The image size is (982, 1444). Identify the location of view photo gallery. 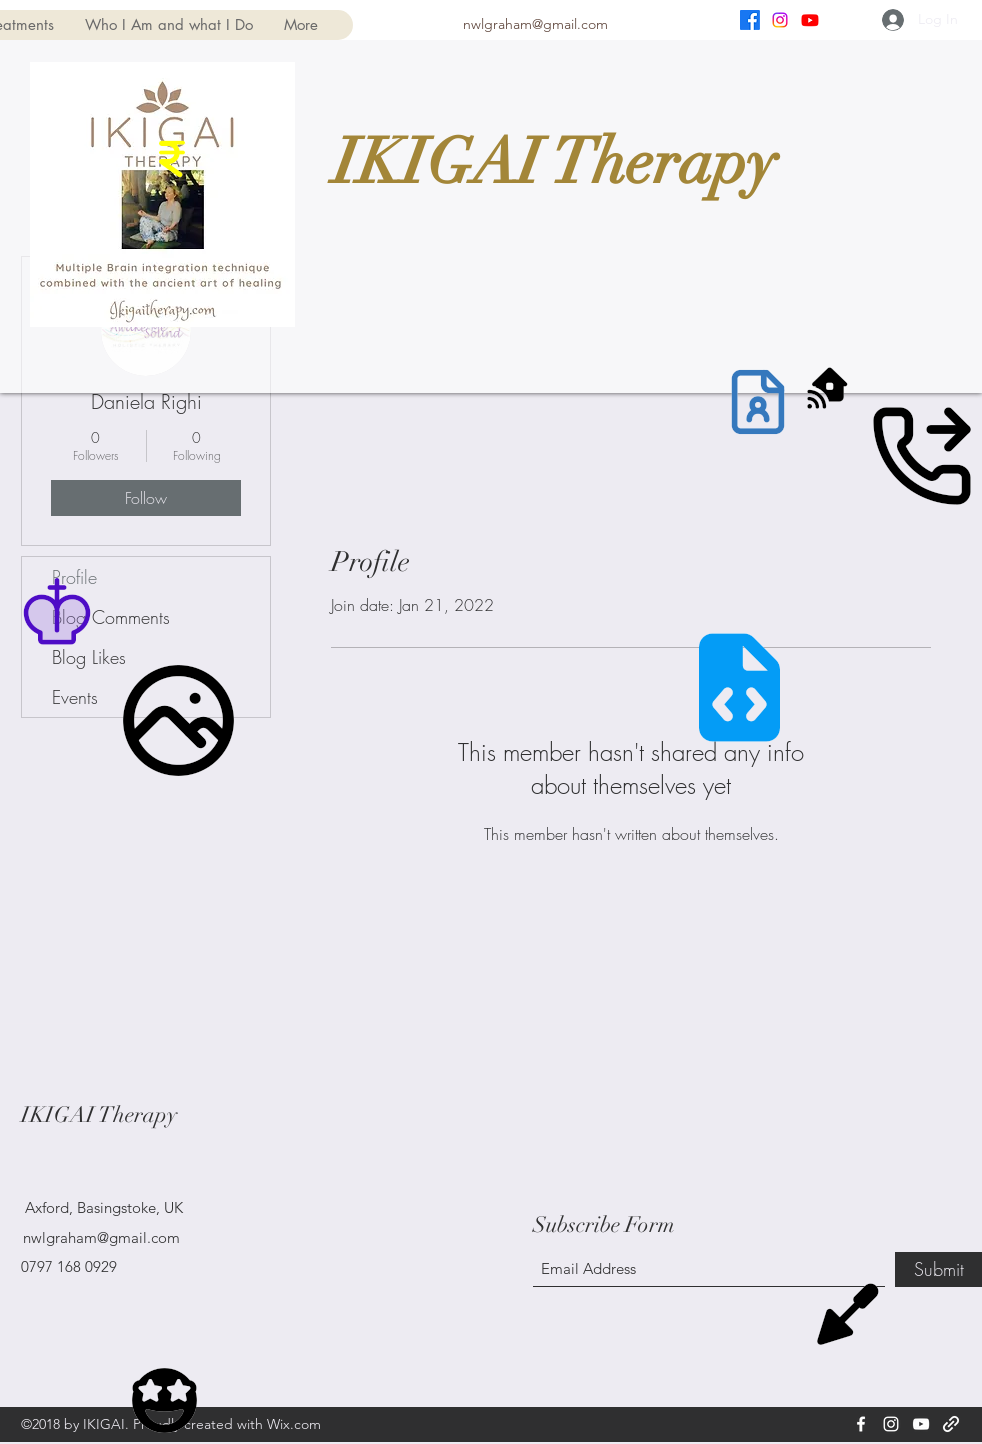
(178, 720).